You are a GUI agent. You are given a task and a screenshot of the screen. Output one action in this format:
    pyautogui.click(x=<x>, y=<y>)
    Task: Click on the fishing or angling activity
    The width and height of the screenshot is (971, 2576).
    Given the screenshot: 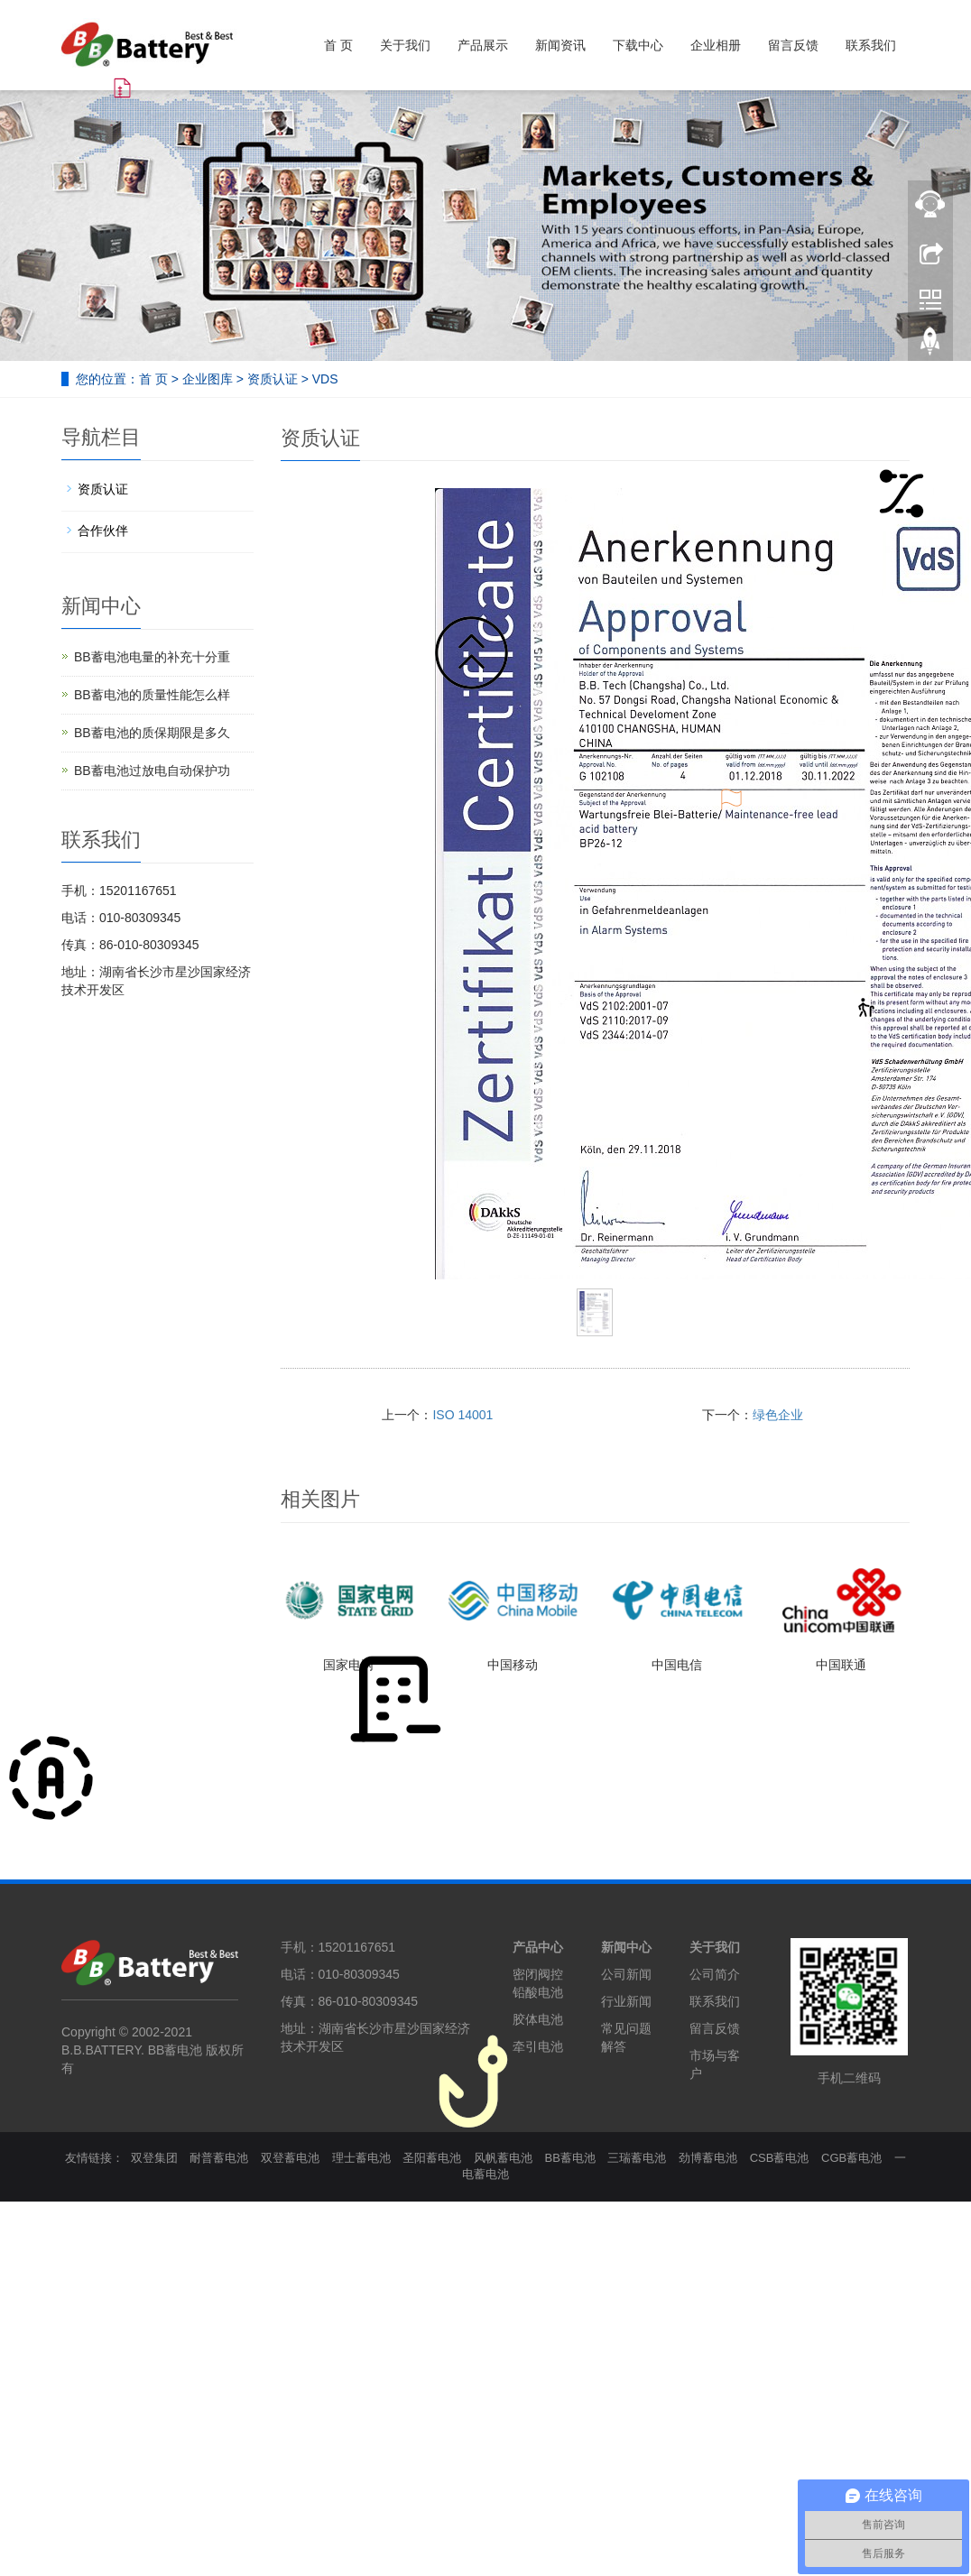 What is the action you would take?
    pyautogui.click(x=473, y=2083)
    